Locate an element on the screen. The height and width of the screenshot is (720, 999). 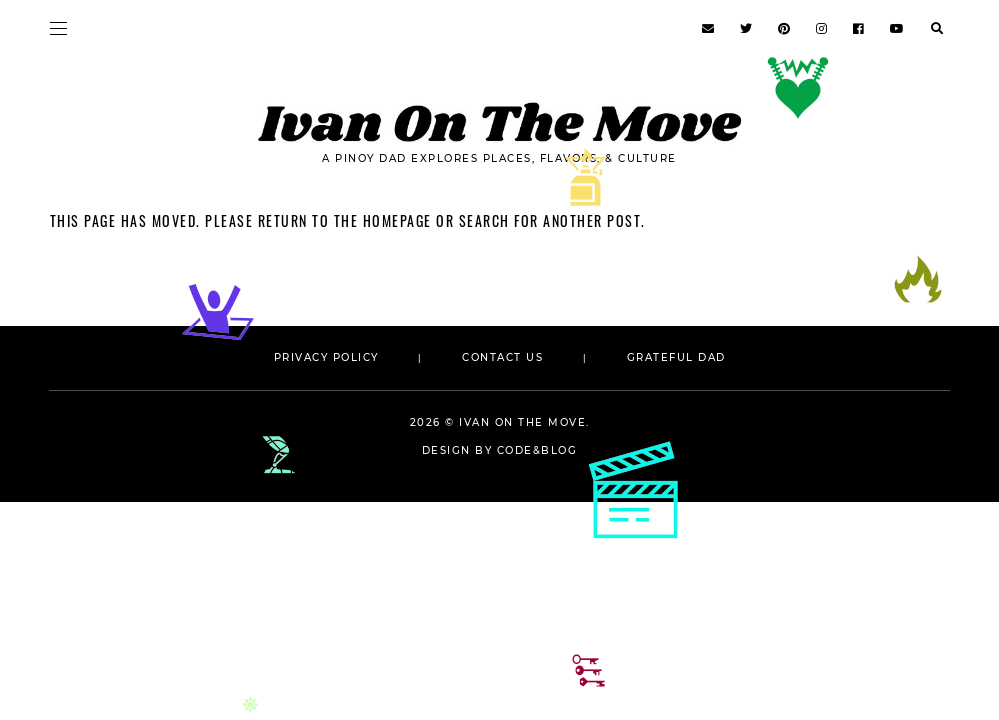
view your collection of keys or access credentials is located at coordinates (588, 670).